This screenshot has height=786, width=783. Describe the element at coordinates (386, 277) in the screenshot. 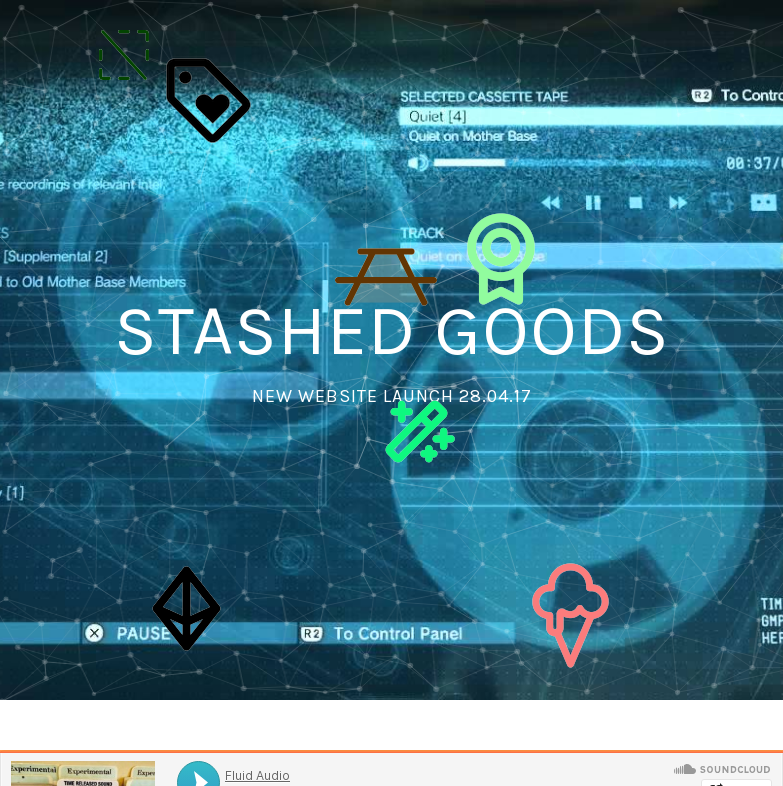

I see `find nearby picnic areas` at that location.